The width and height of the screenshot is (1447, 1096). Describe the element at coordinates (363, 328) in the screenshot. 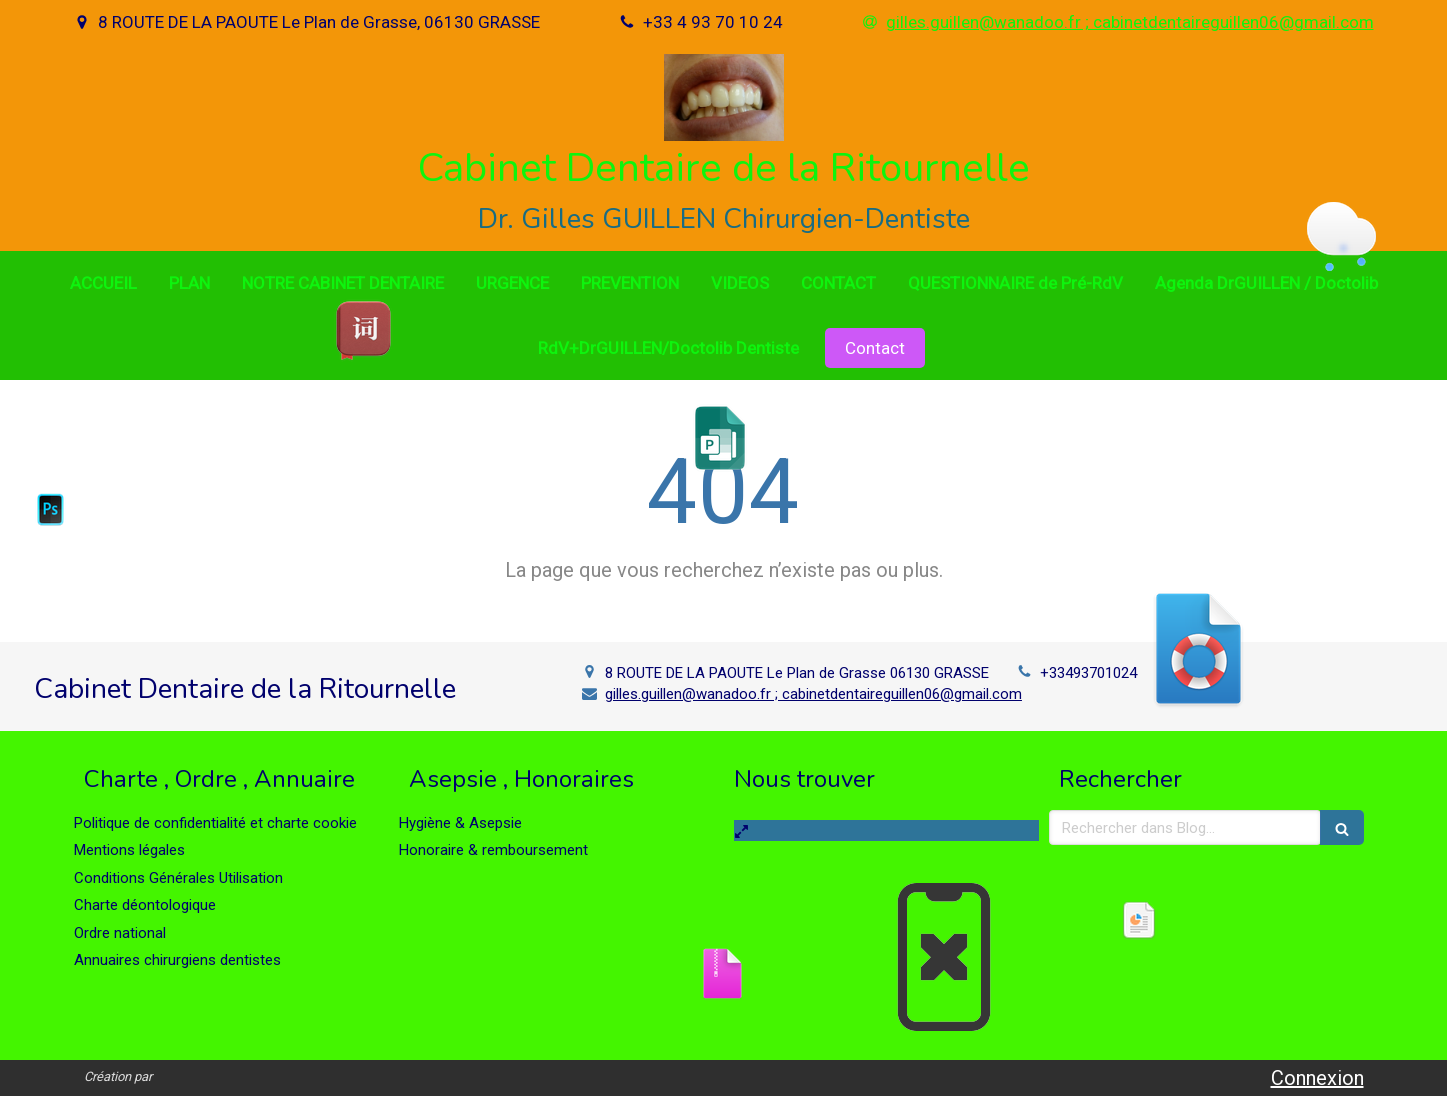

I see `open the dictionary app` at that location.